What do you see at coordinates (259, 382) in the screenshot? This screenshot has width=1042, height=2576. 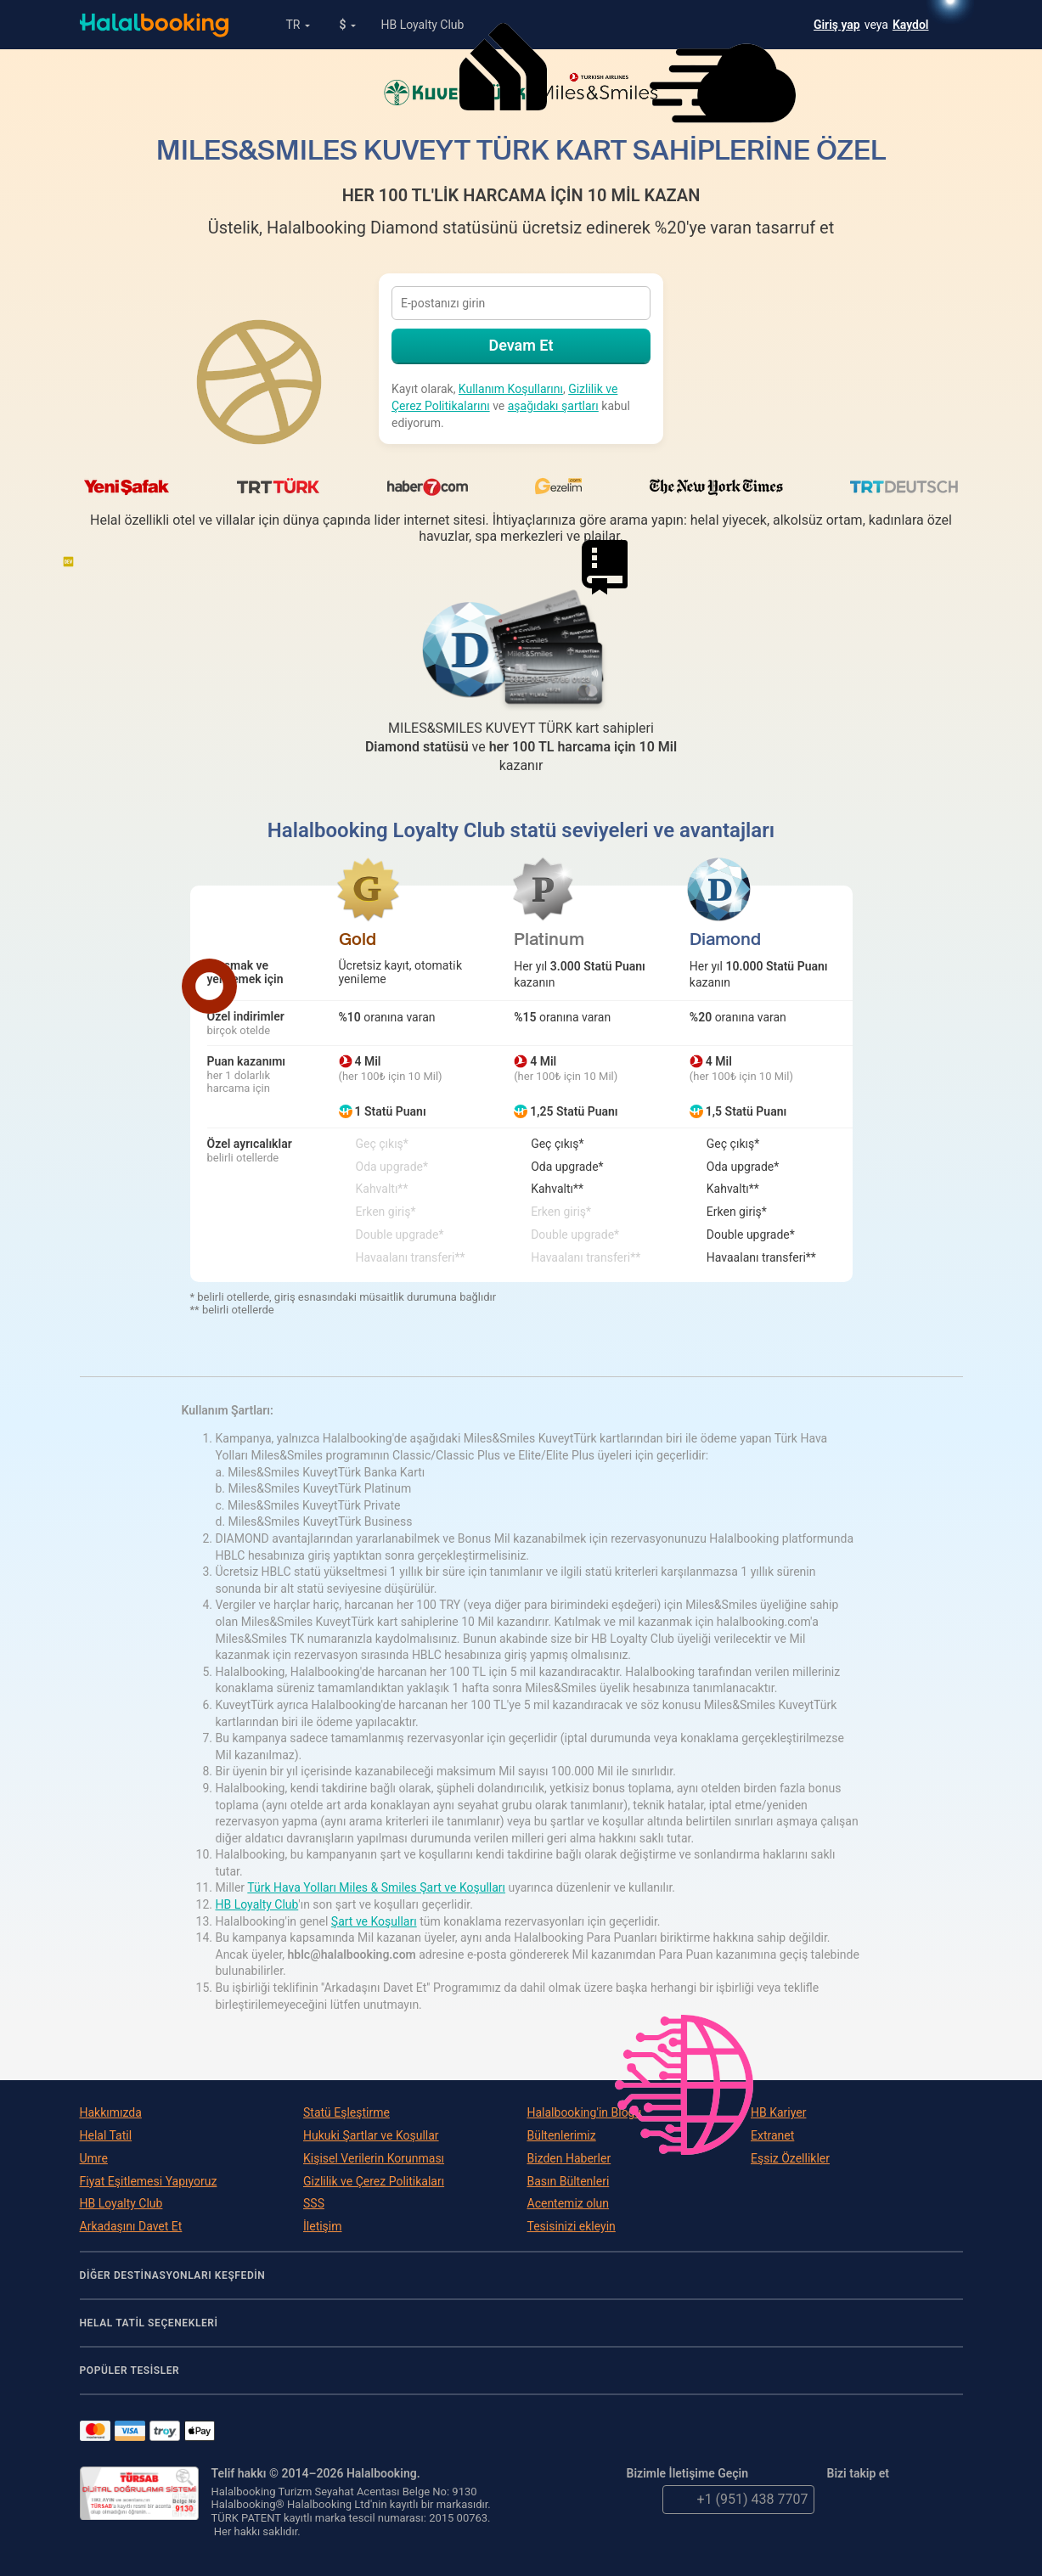 I see `visit Dribbble profile or portfolio` at bounding box center [259, 382].